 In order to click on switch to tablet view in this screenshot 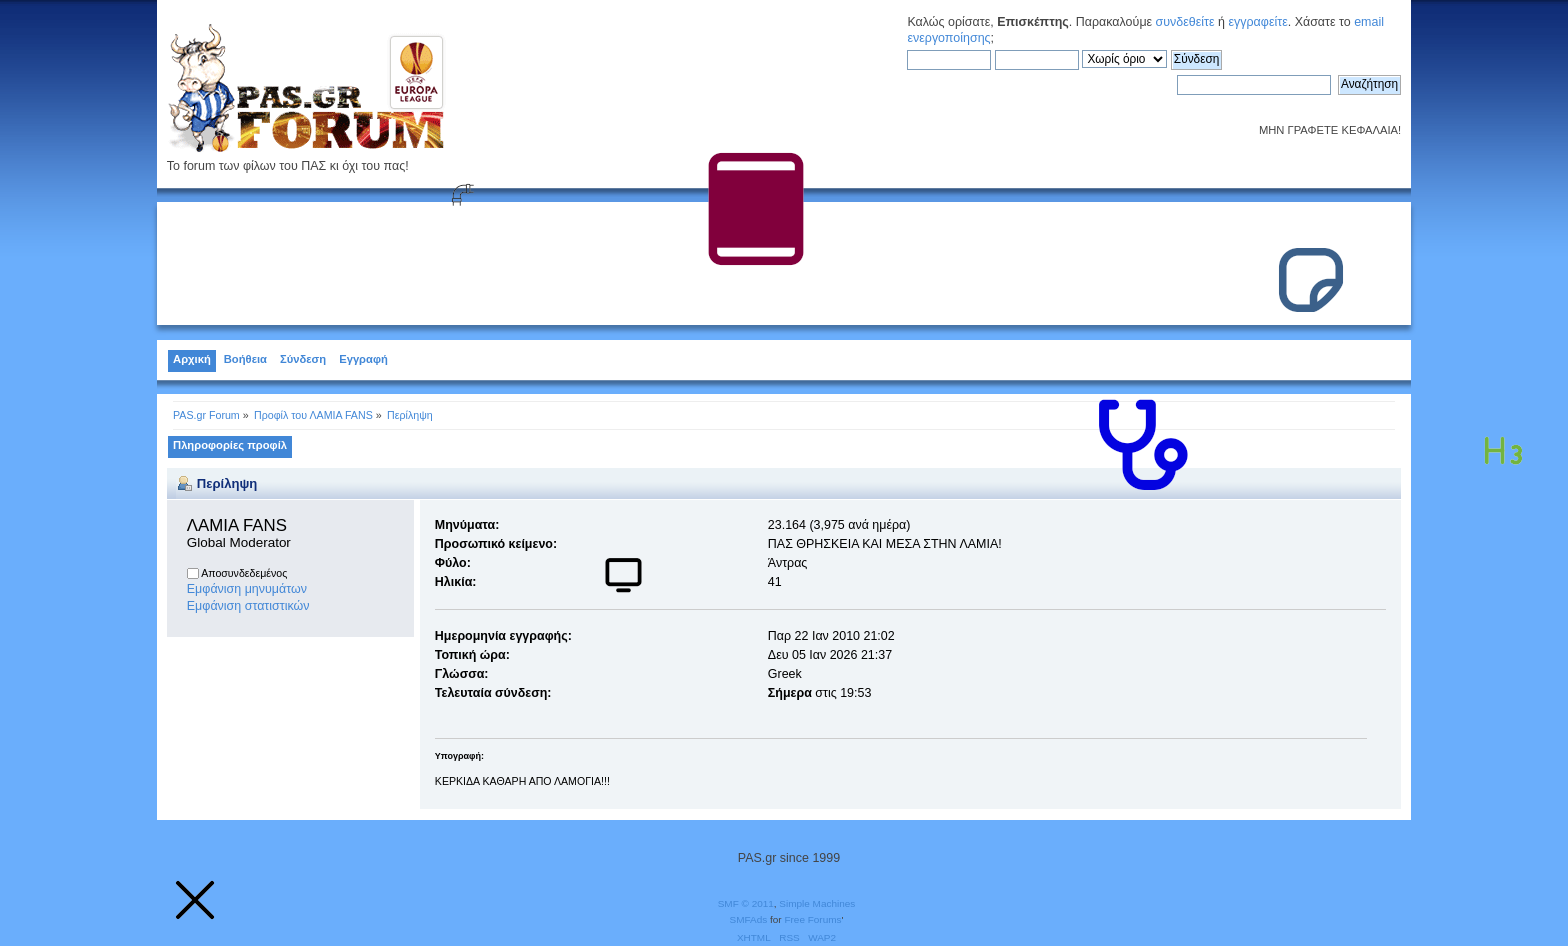, I will do `click(756, 209)`.